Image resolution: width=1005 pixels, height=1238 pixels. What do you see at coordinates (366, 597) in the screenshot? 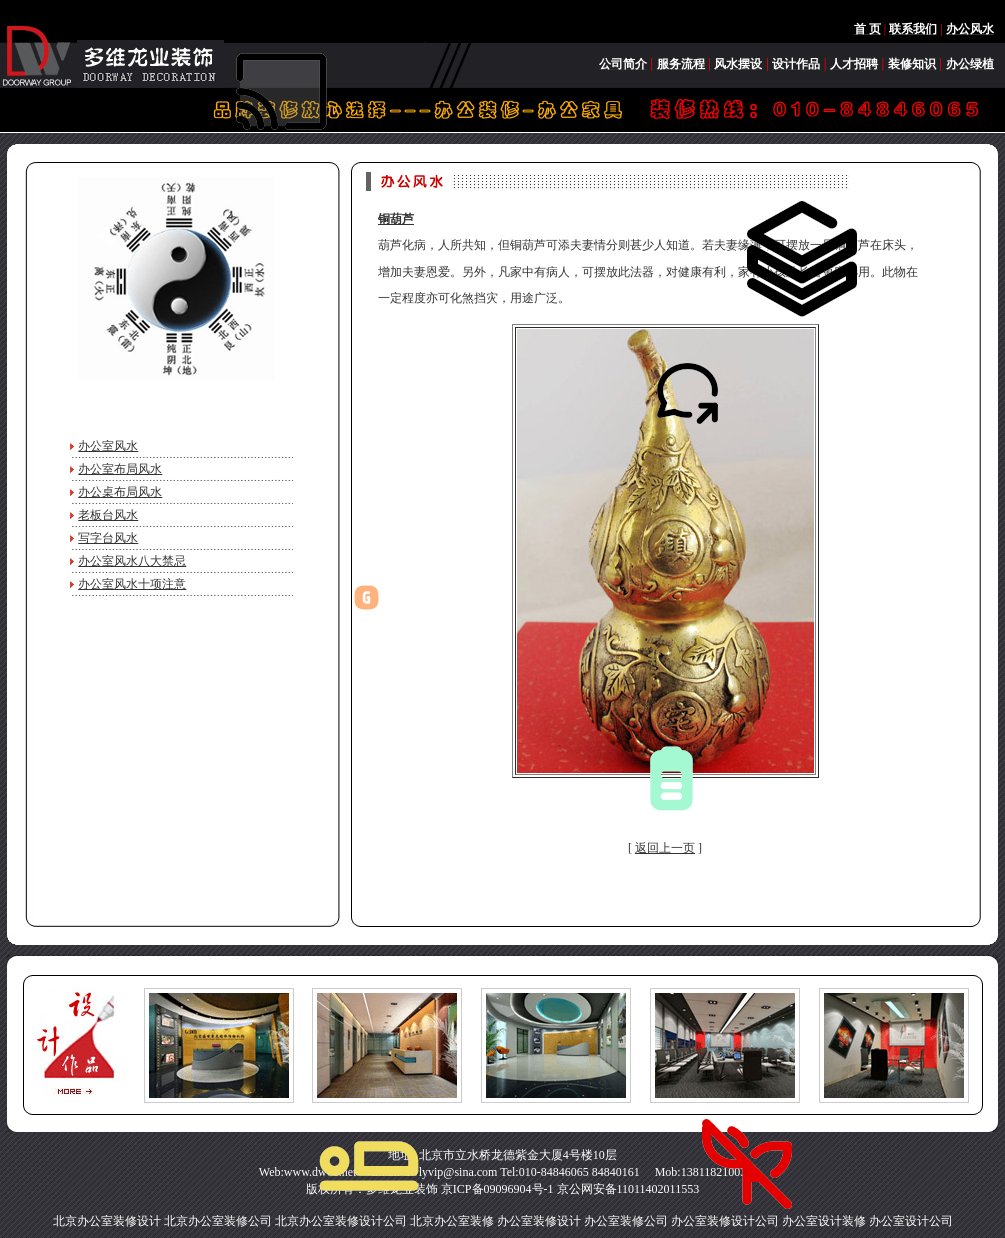
I see `google or gmail app shortcut` at bounding box center [366, 597].